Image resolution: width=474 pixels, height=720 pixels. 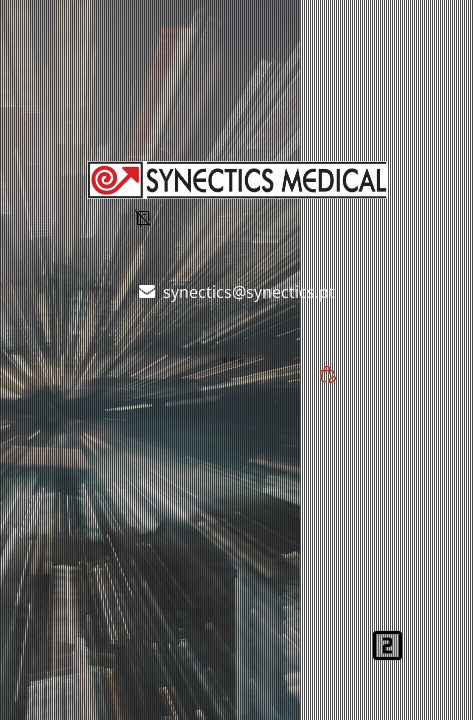 I want to click on indicates step two in a multi-step process, so click(x=387, y=645).